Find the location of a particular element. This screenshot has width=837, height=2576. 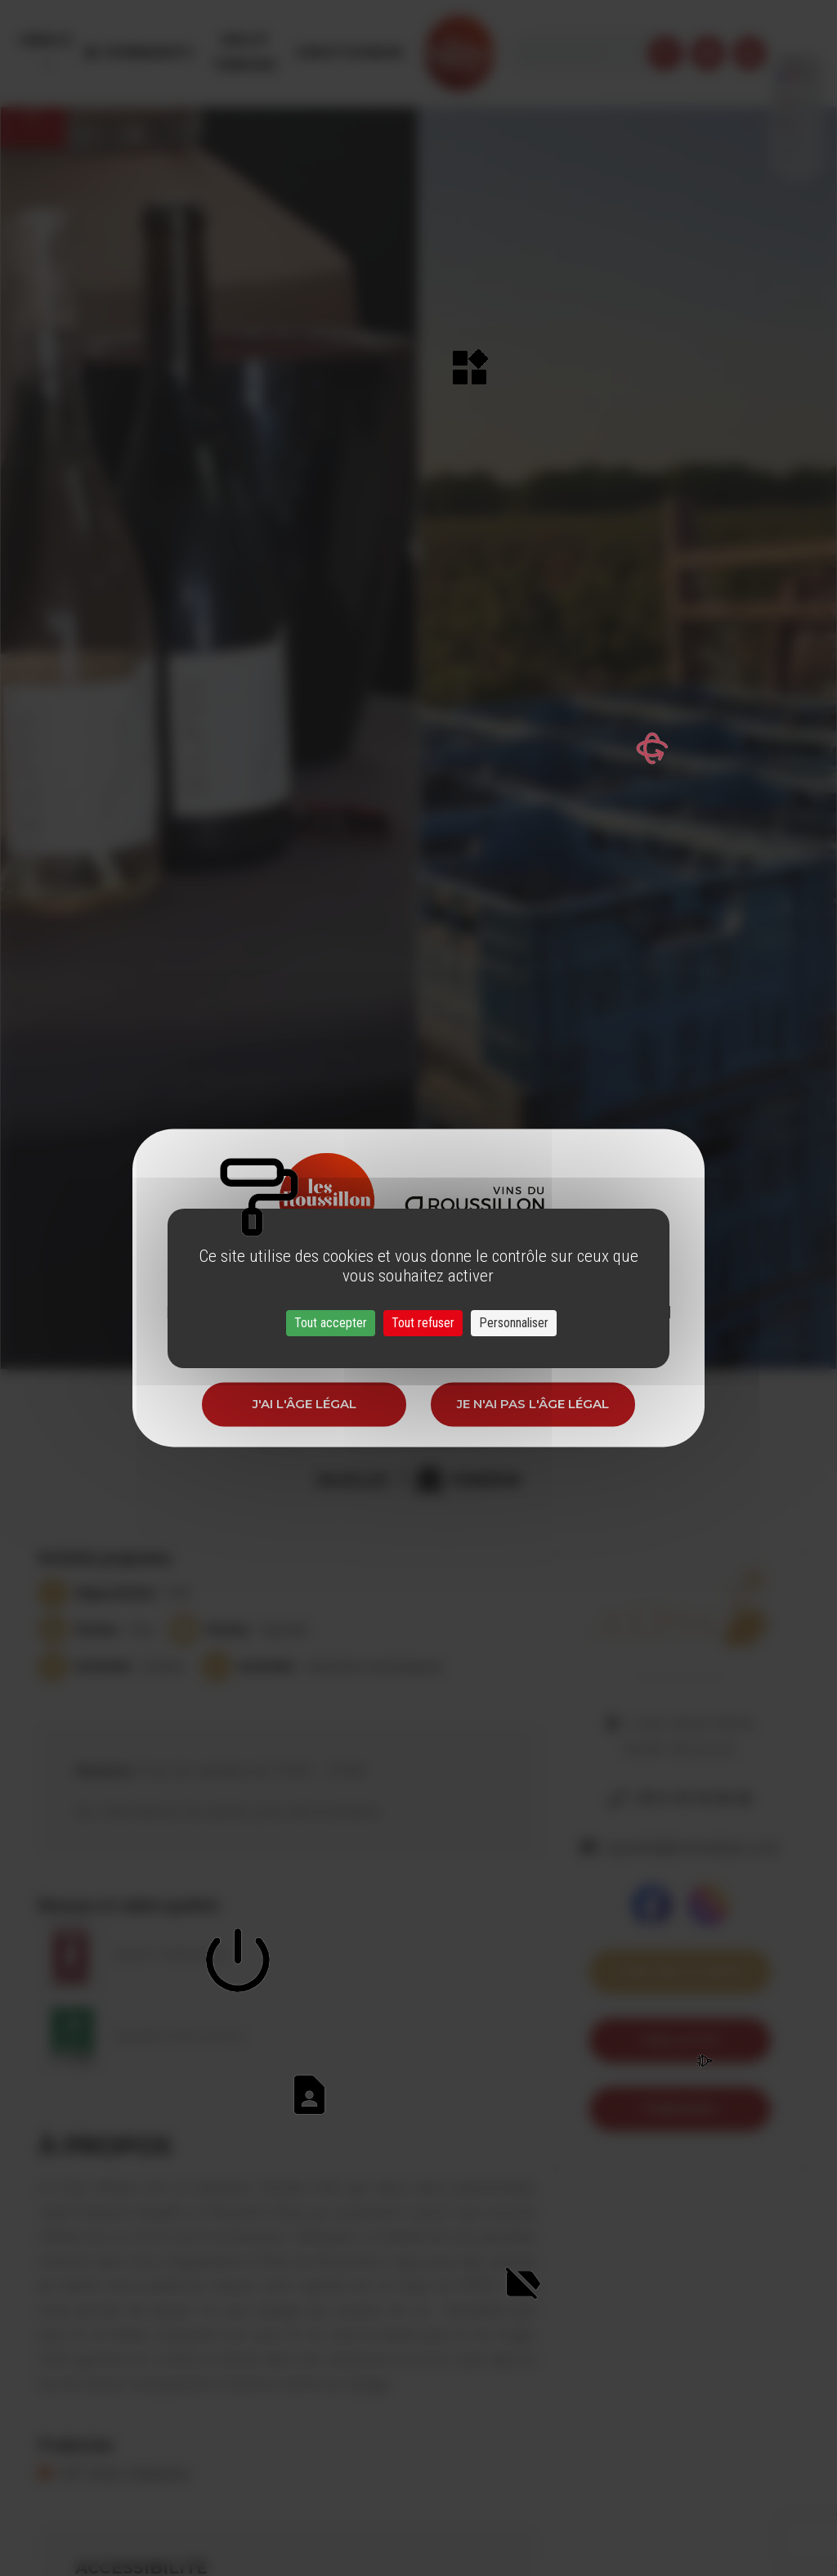

view contact details is located at coordinates (309, 2094).